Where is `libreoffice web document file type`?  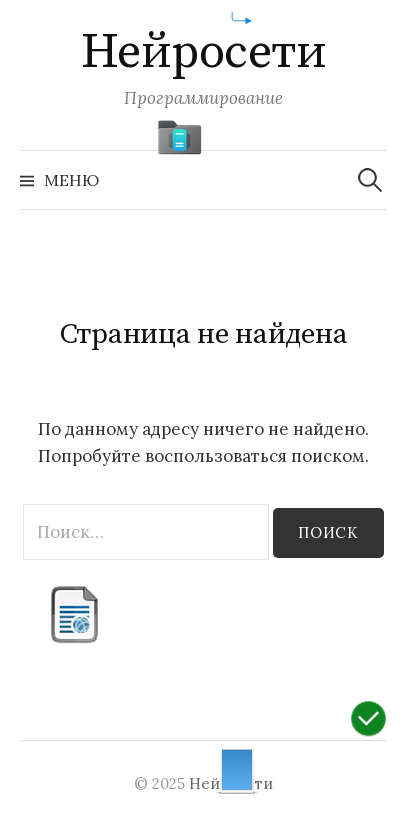
libreoffice web document file type is located at coordinates (74, 614).